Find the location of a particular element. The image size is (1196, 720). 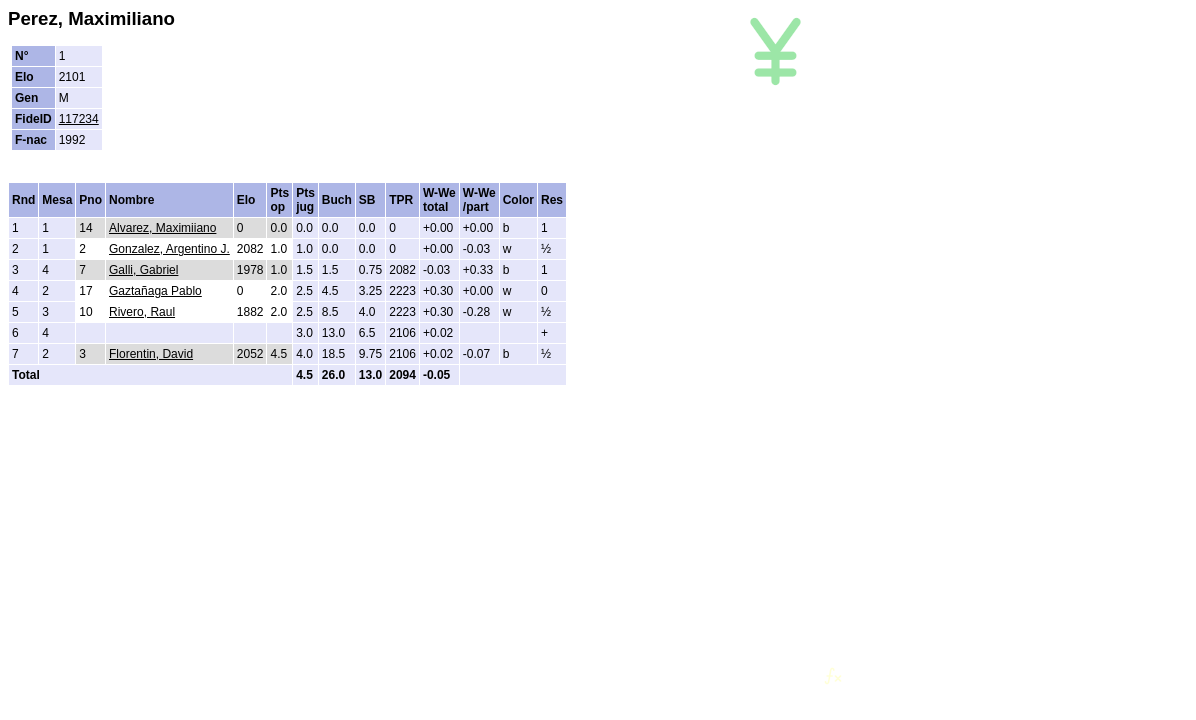

insert a mathematical function or formula is located at coordinates (833, 676).